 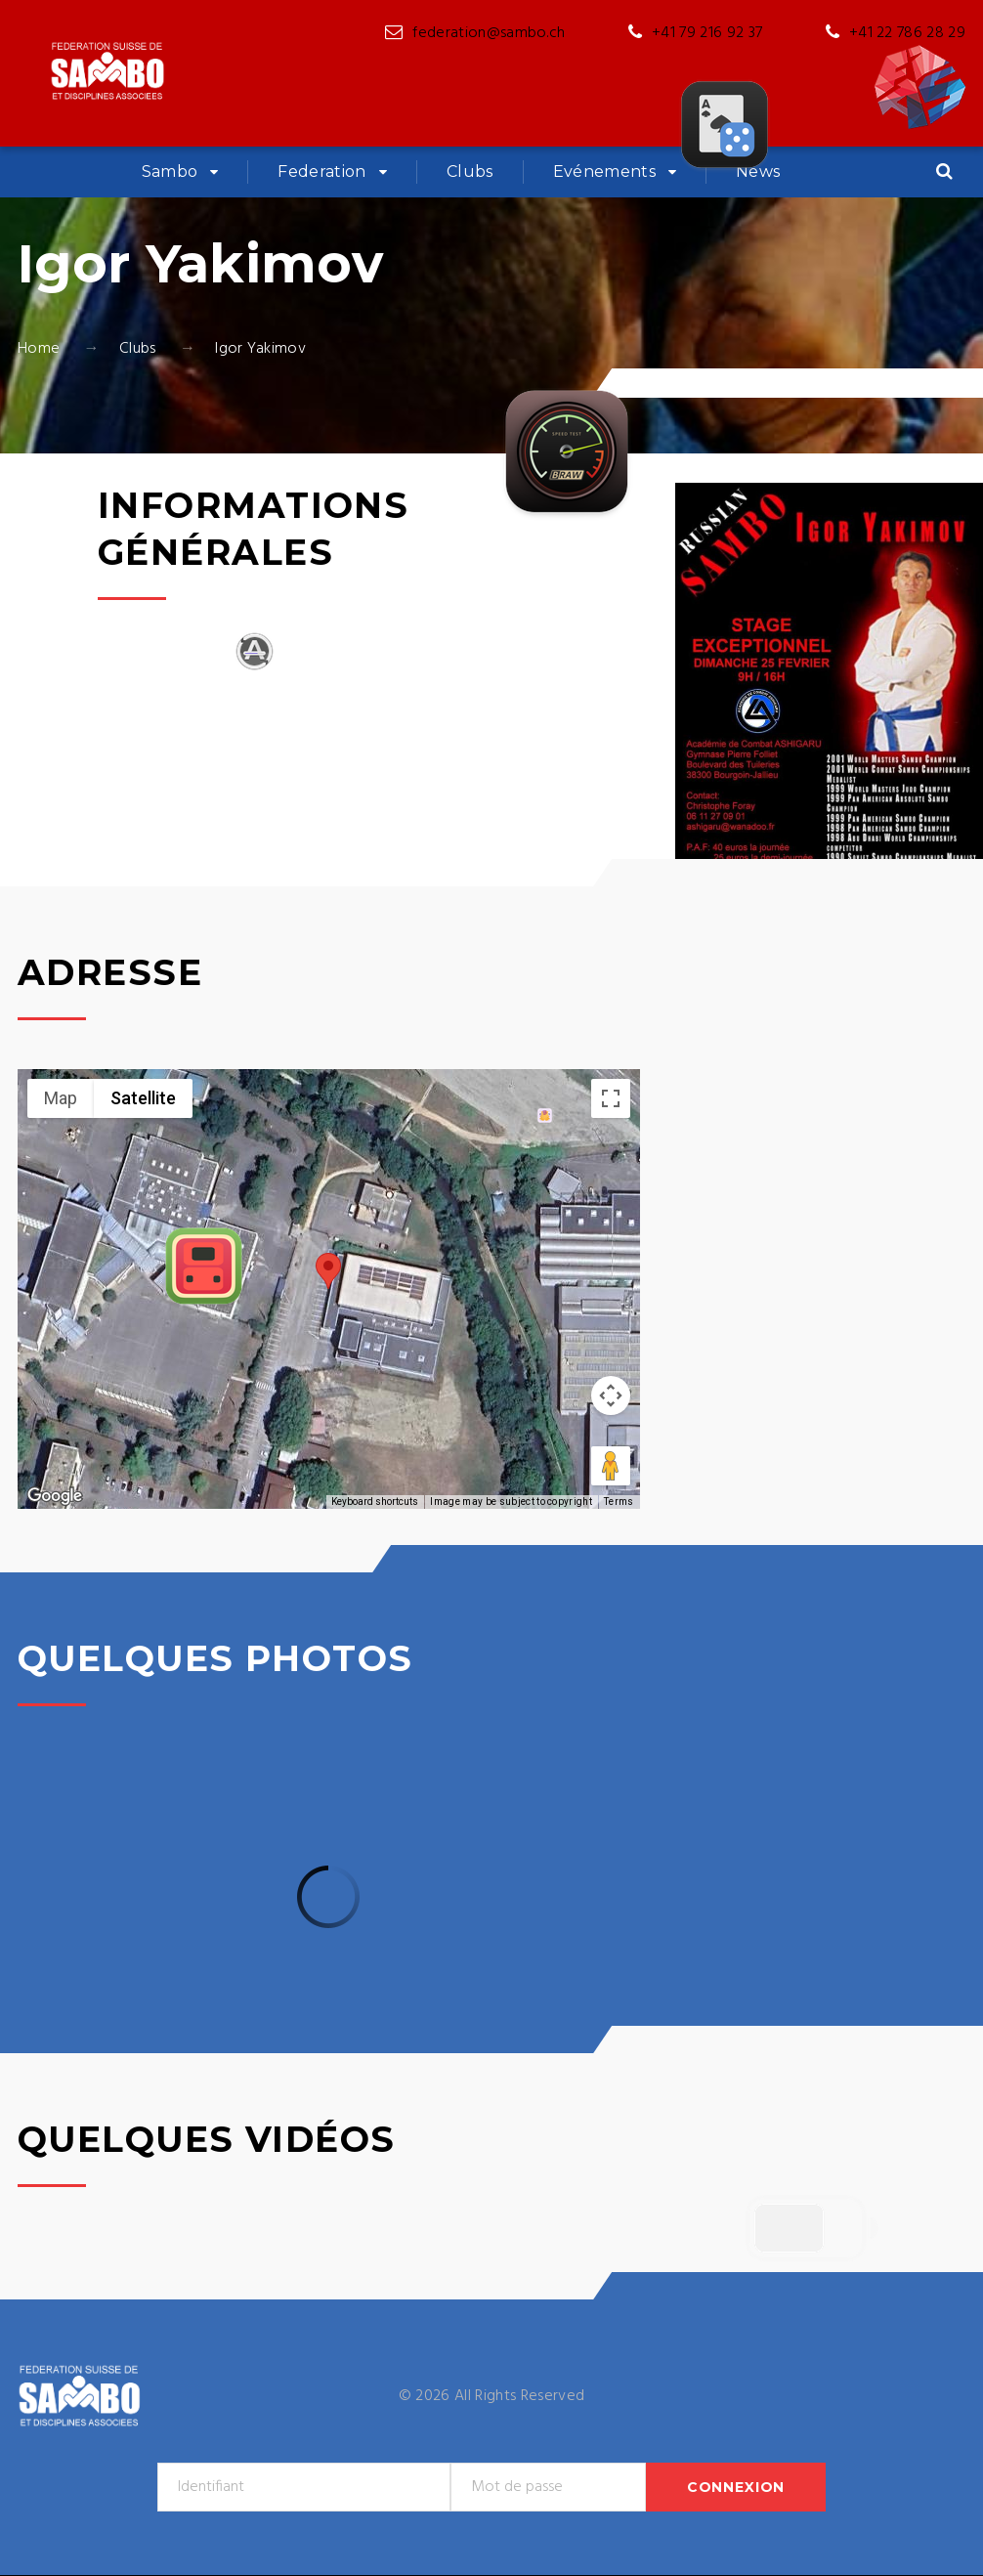 I want to click on launch melonDS nintendo DS emulator, so click(x=203, y=1266).